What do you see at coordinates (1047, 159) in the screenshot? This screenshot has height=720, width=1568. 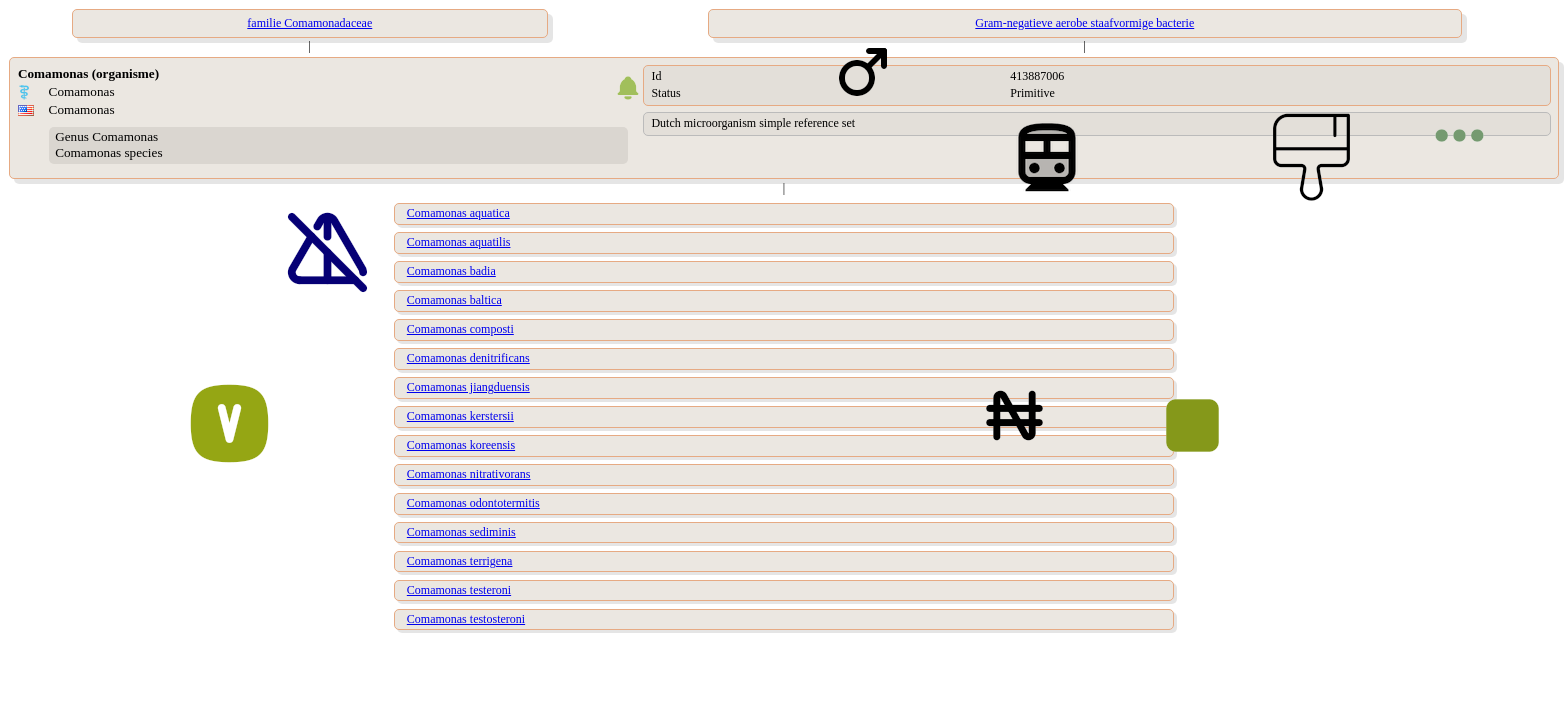 I see `get public transit directions` at bounding box center [1047, 159].